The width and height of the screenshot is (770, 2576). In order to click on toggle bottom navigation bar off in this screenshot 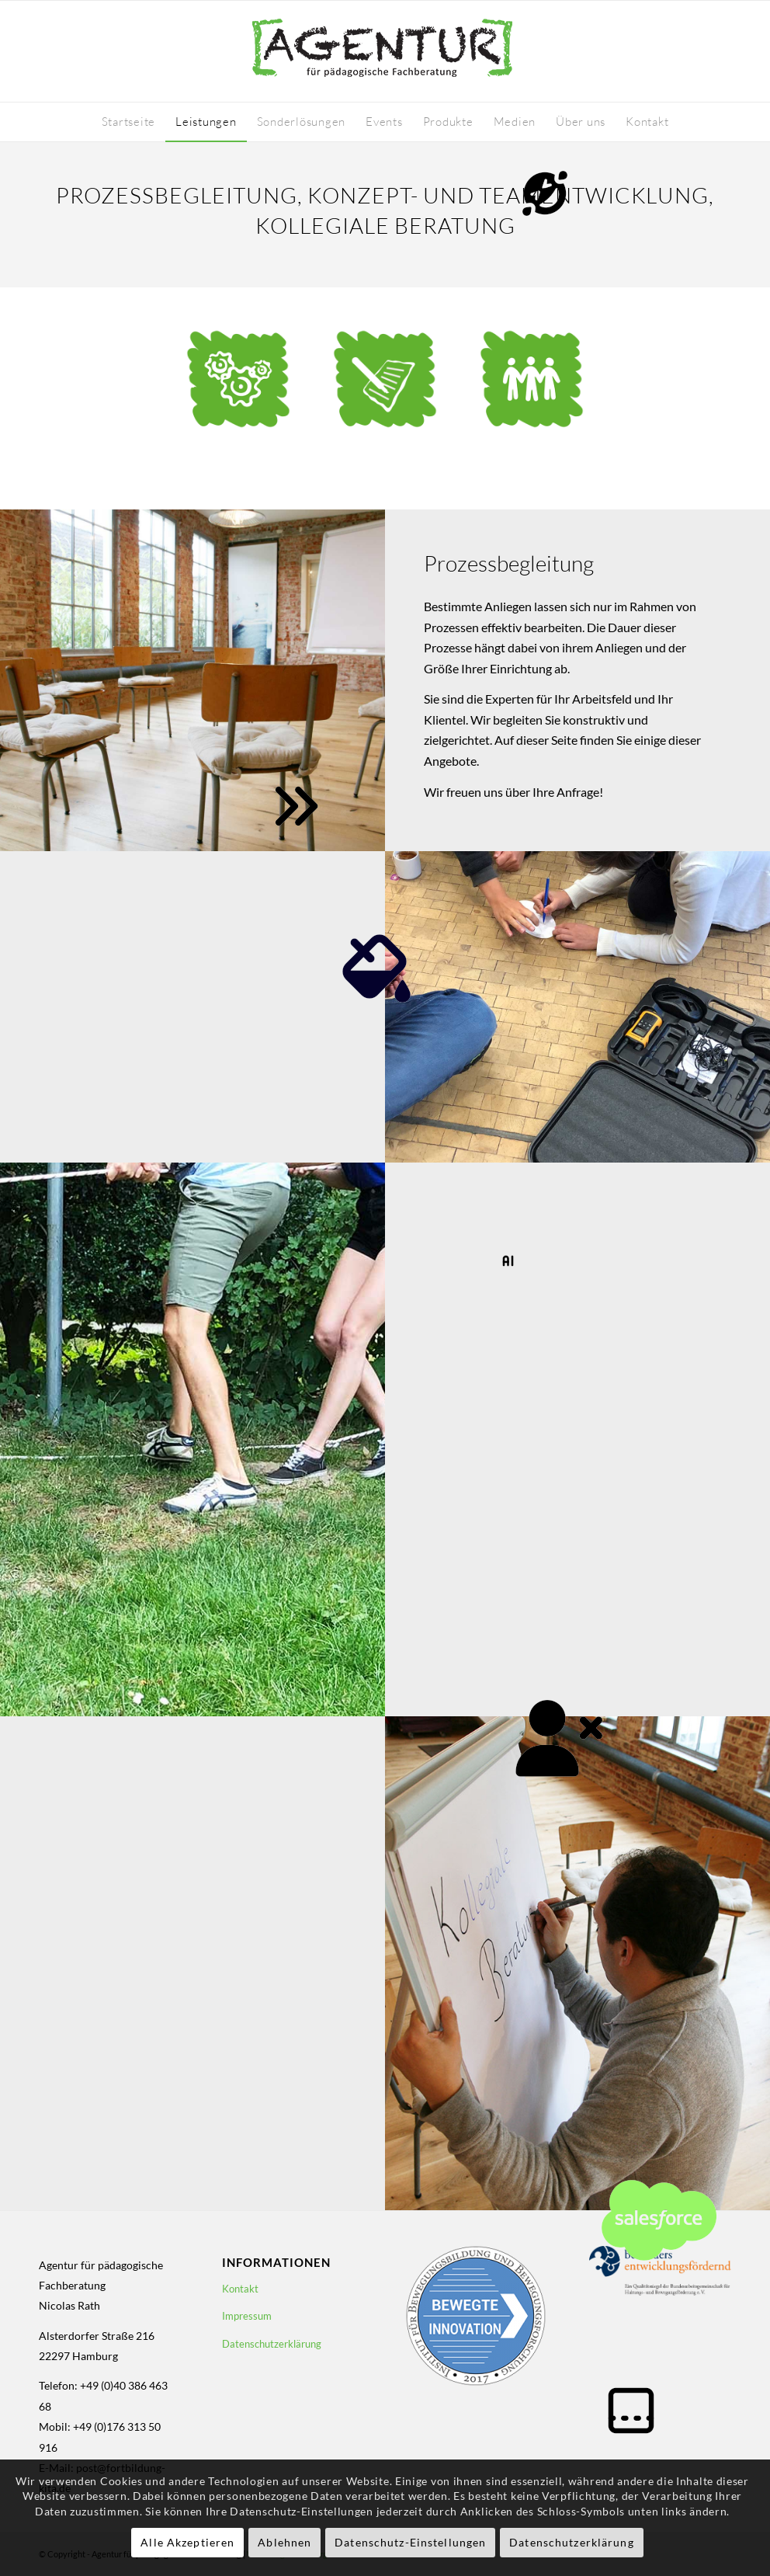, I will do `click(631, 2411)`.